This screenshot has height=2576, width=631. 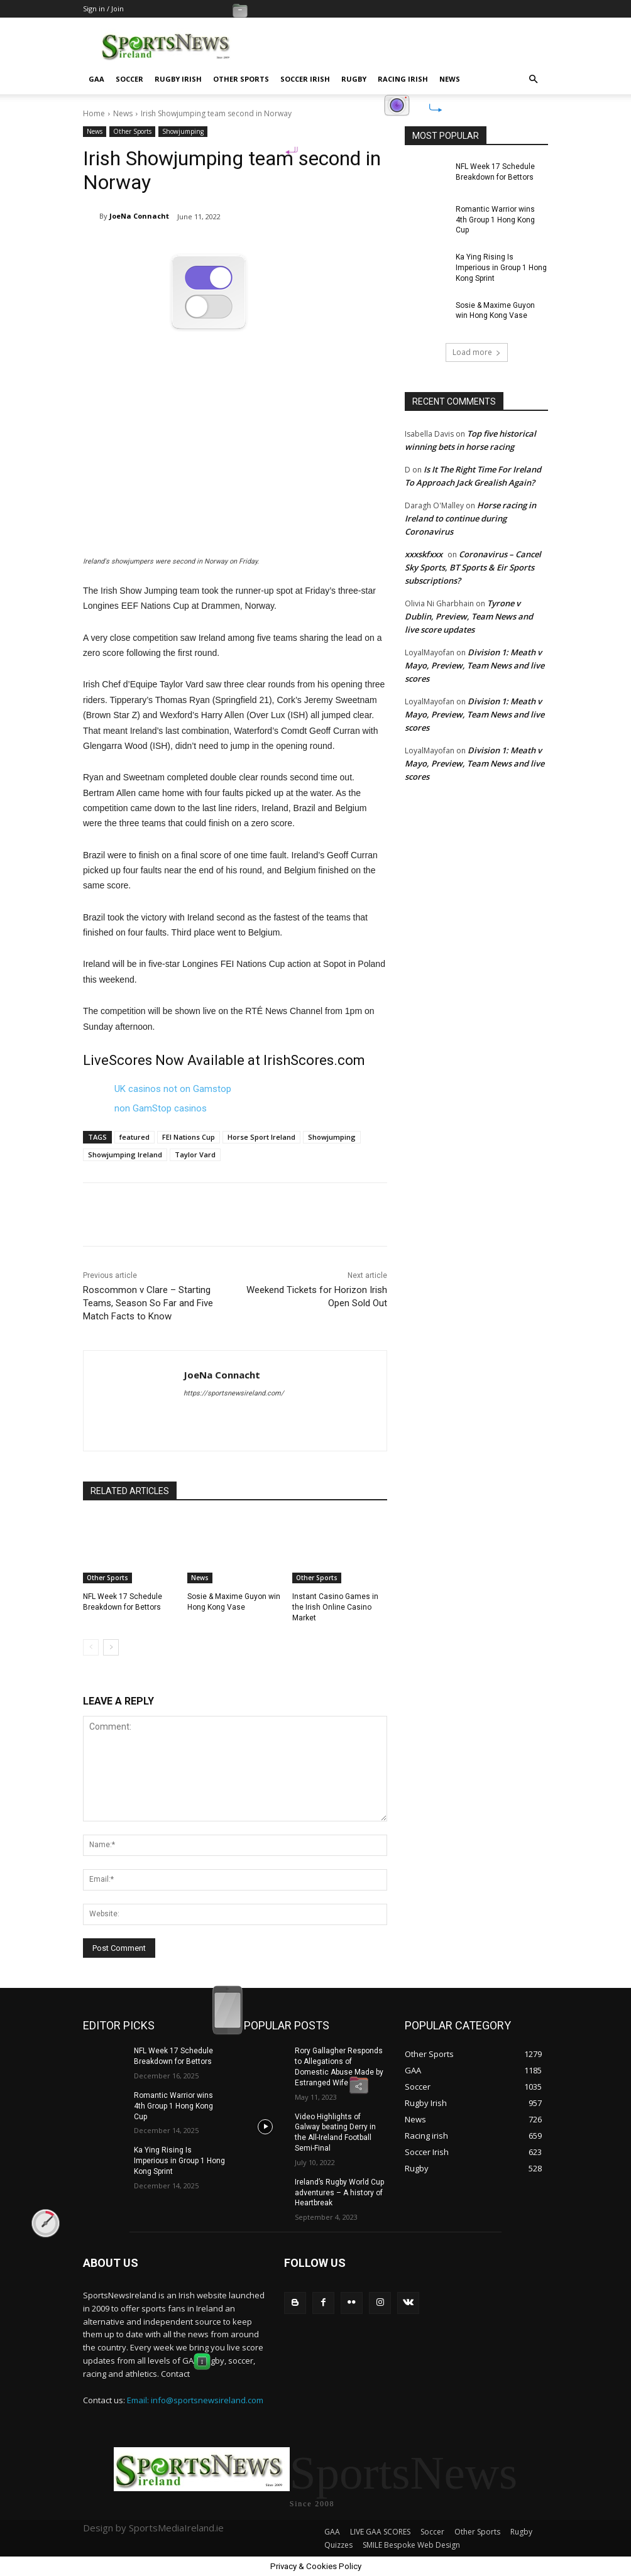 I want to click on access your public shared folder, so click(x=359, y=2085).